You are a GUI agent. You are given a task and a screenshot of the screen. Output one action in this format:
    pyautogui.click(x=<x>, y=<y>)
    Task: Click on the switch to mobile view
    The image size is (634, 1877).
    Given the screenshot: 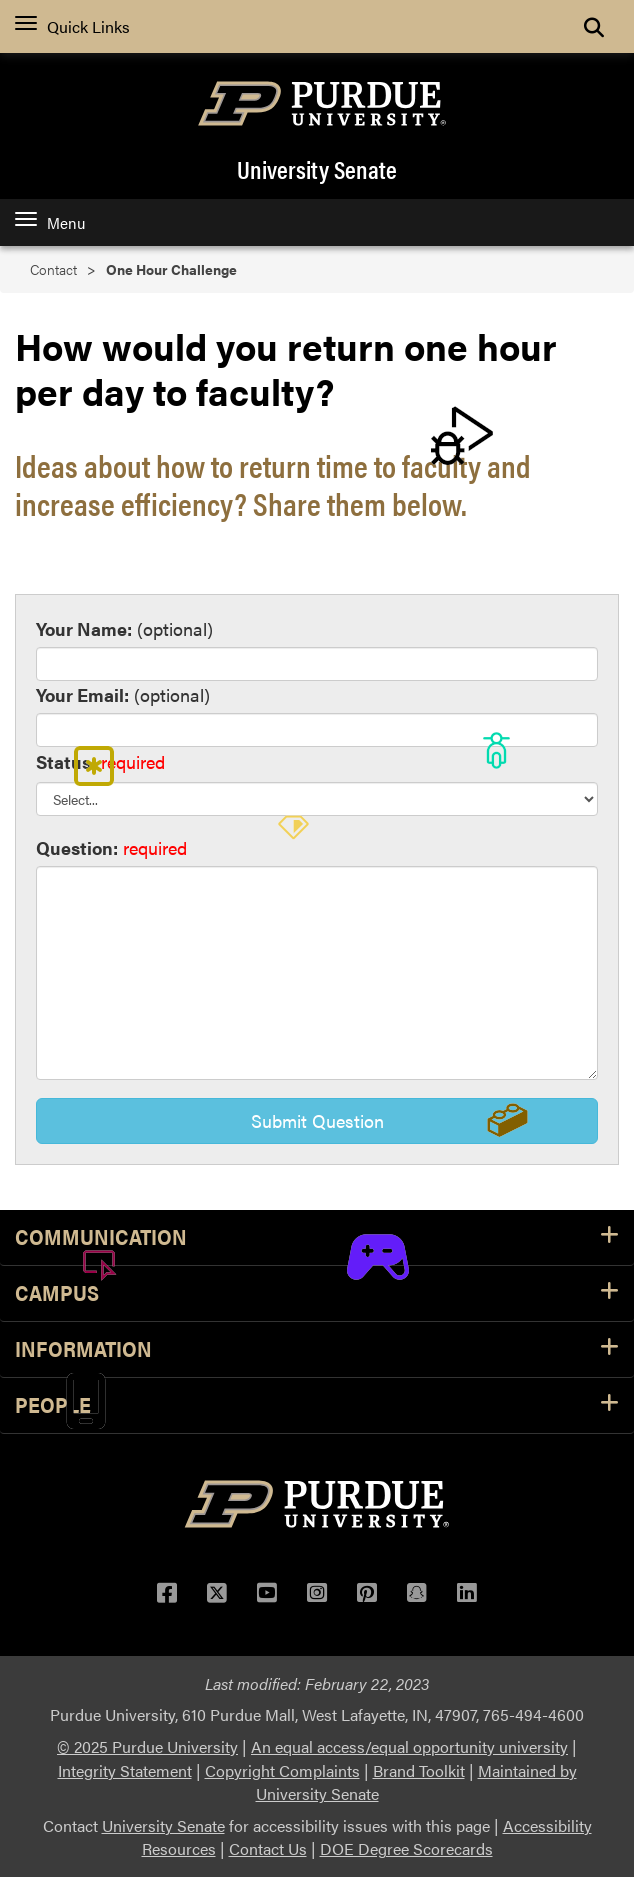 What is the action you would take?
    pyautogui.click(x=86, y=1401)
    